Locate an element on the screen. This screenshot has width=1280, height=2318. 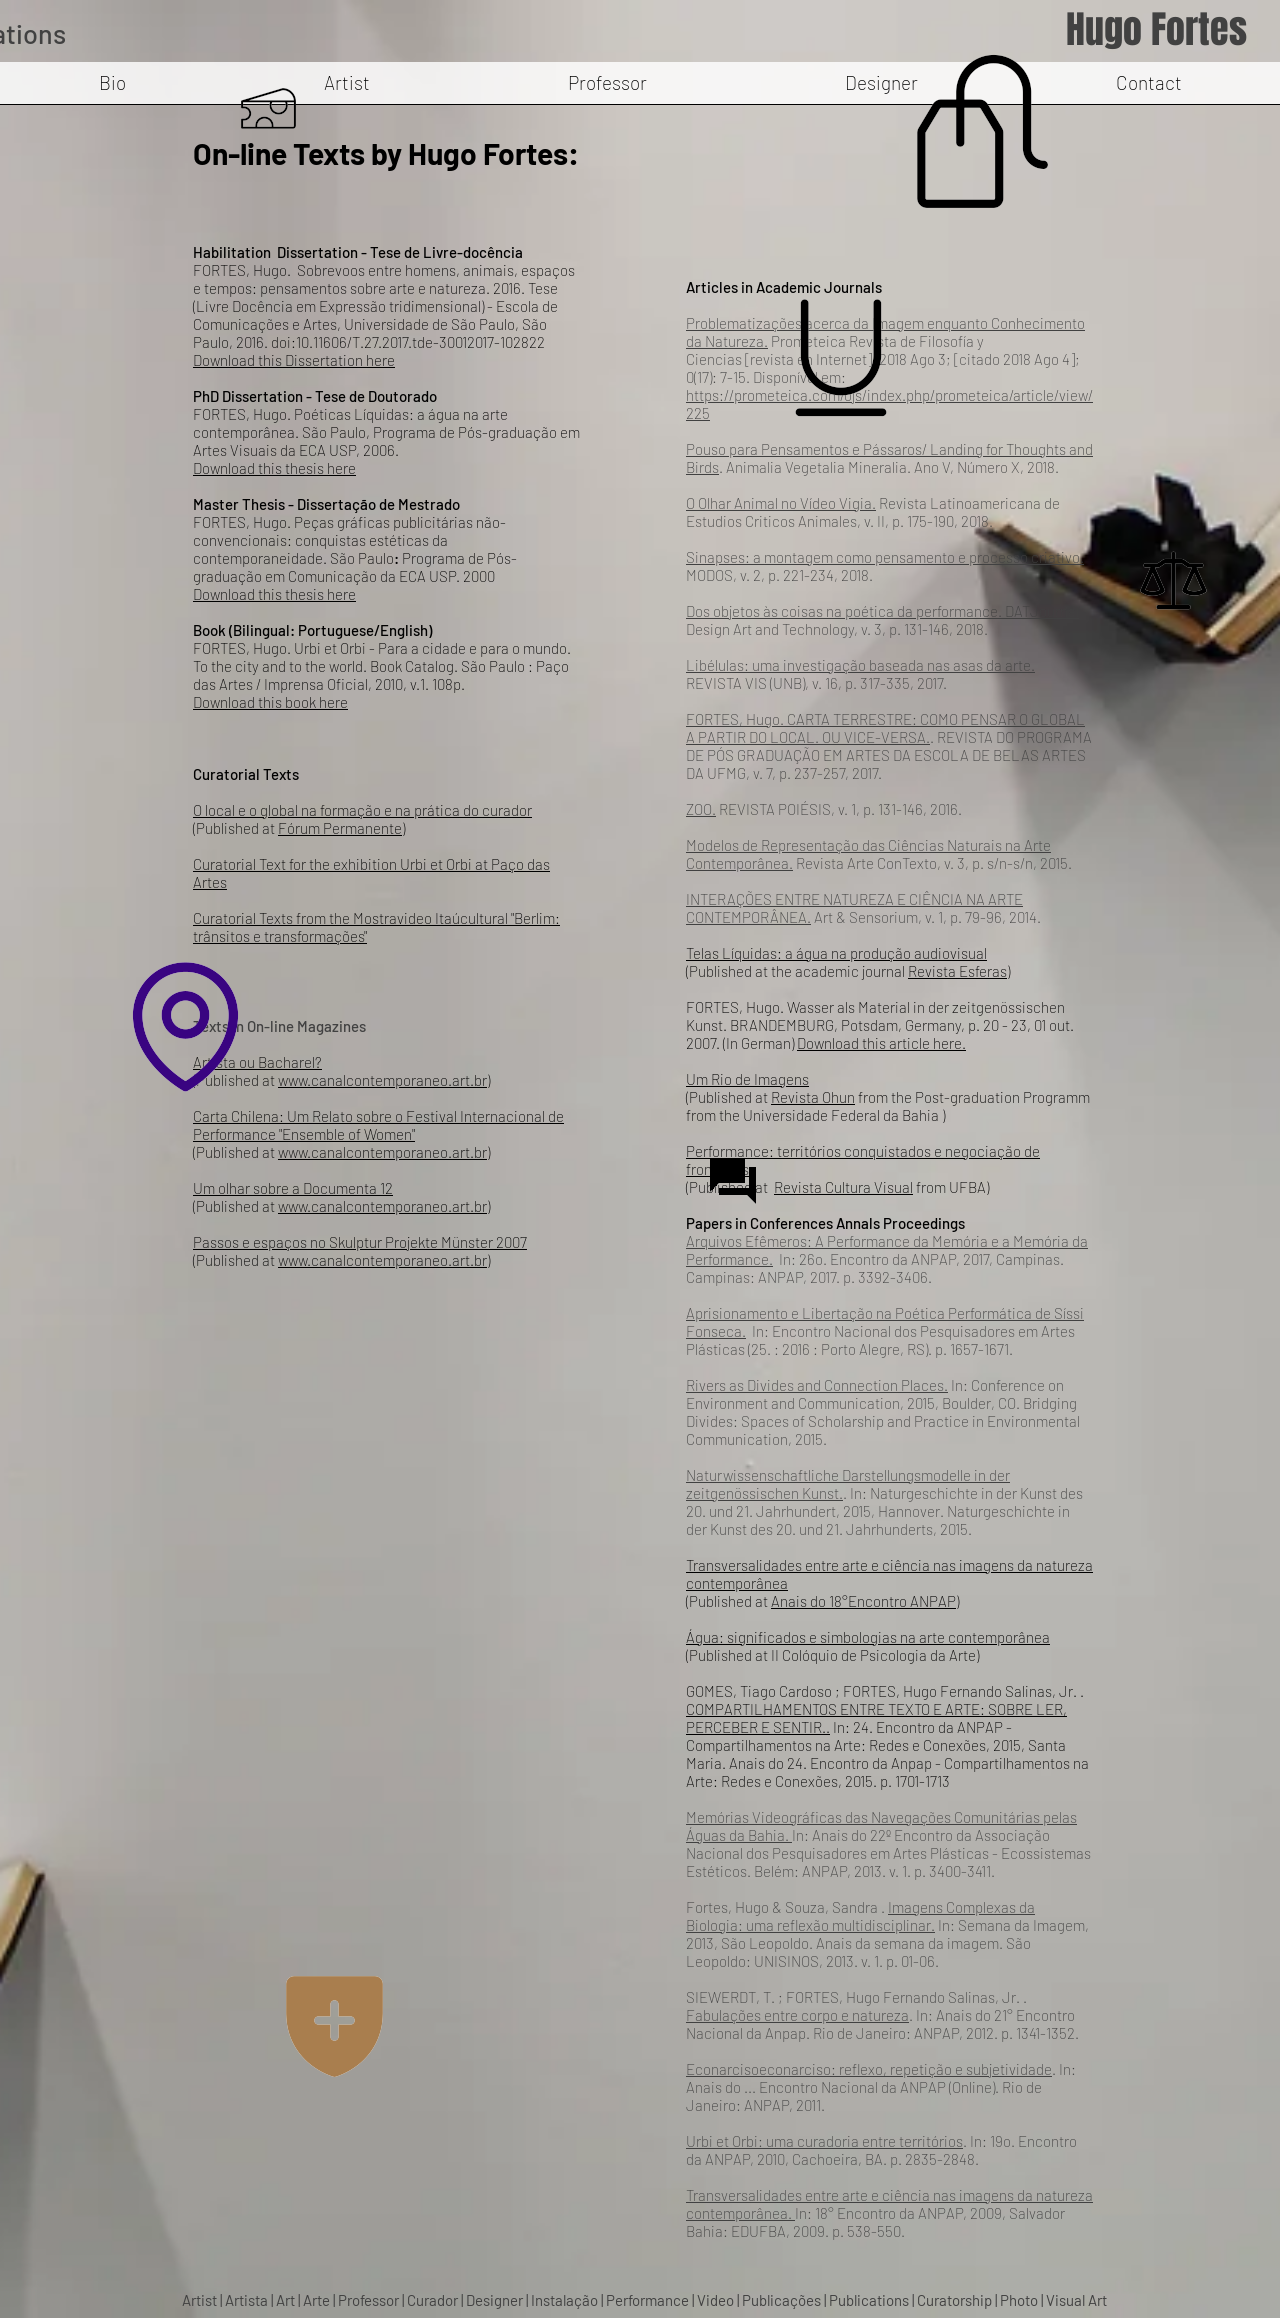
apply underline formatting to selected text is located at coordinates (841, 350).